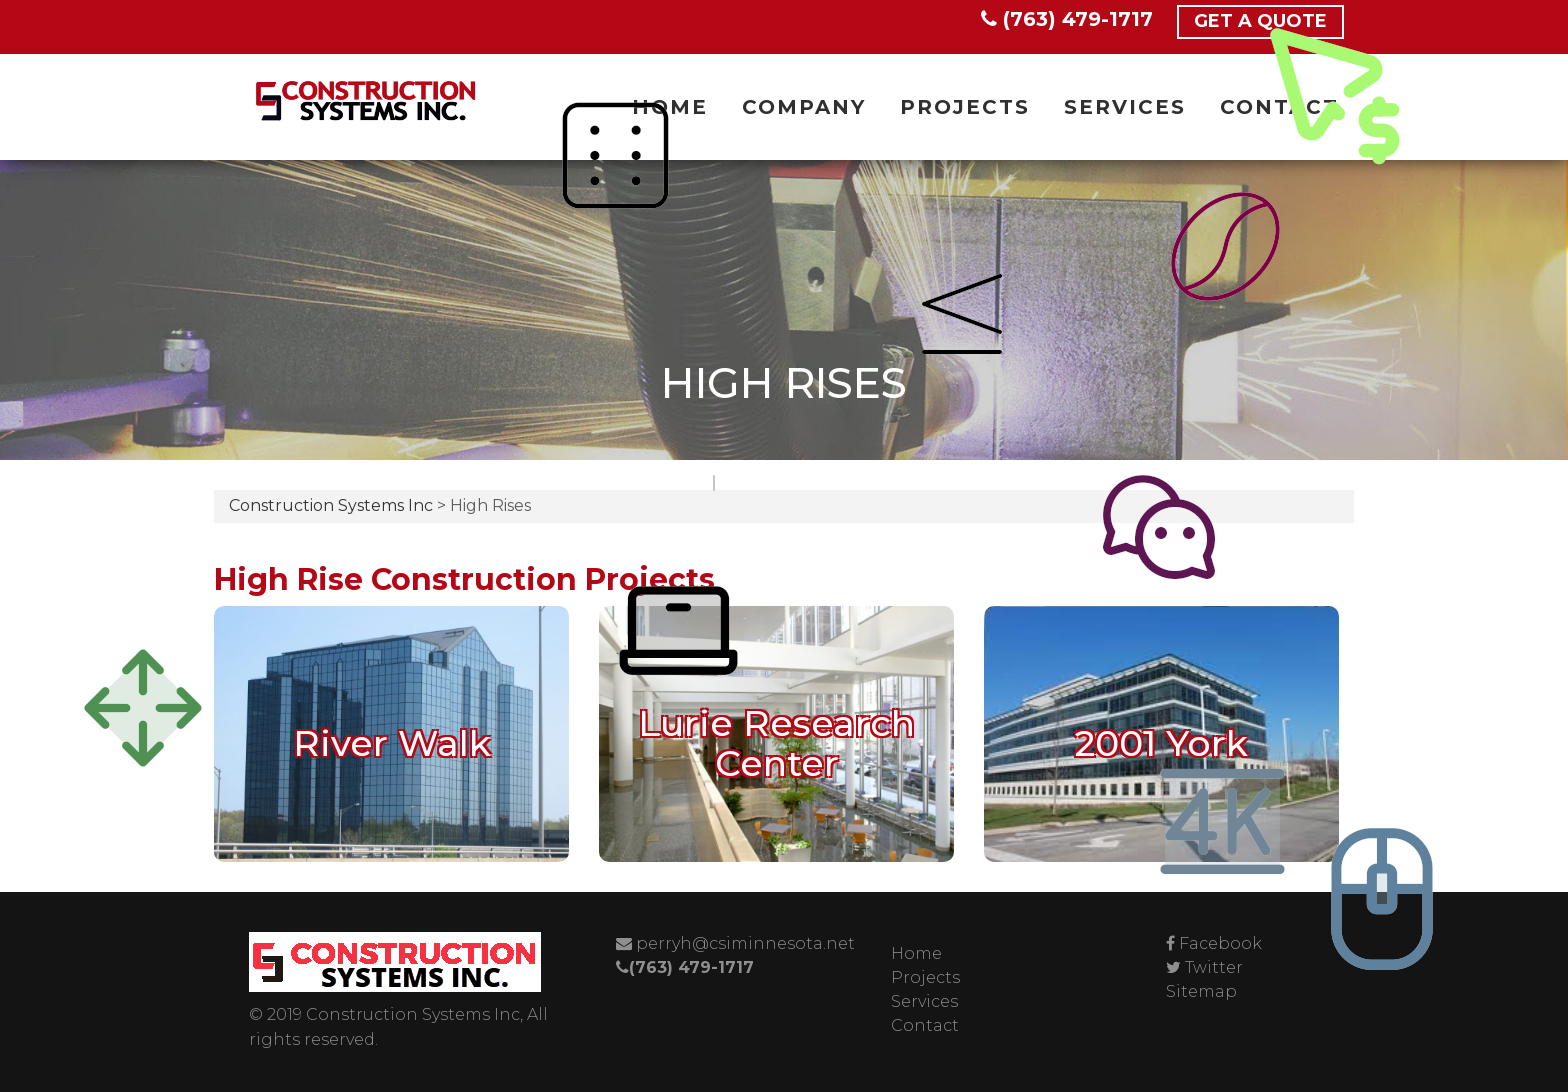  Describe the element at coordinates (1159, 527) in the screenshot. I see `open WeChat messaging app` at that location.